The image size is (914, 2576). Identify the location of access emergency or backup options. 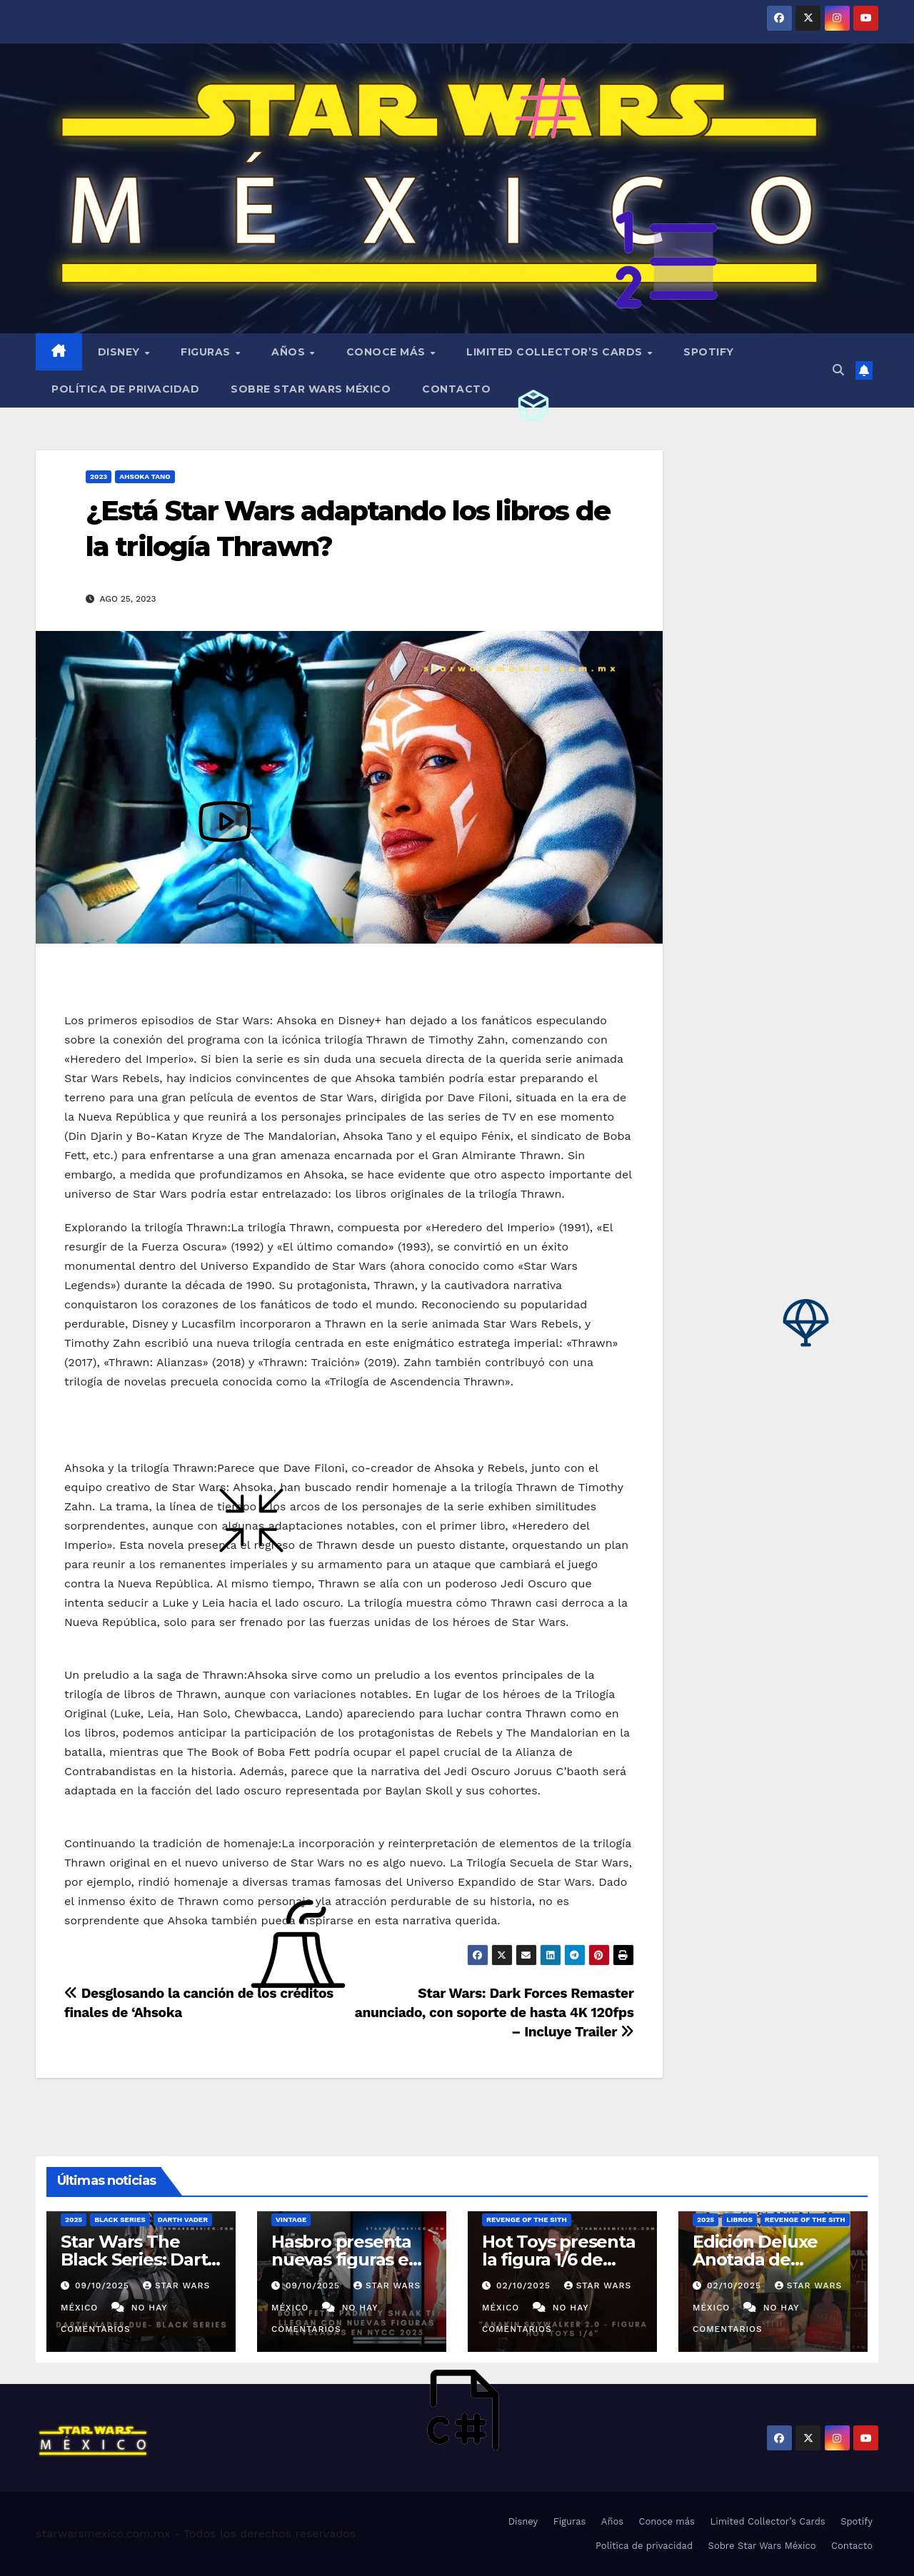
(805, 1323).